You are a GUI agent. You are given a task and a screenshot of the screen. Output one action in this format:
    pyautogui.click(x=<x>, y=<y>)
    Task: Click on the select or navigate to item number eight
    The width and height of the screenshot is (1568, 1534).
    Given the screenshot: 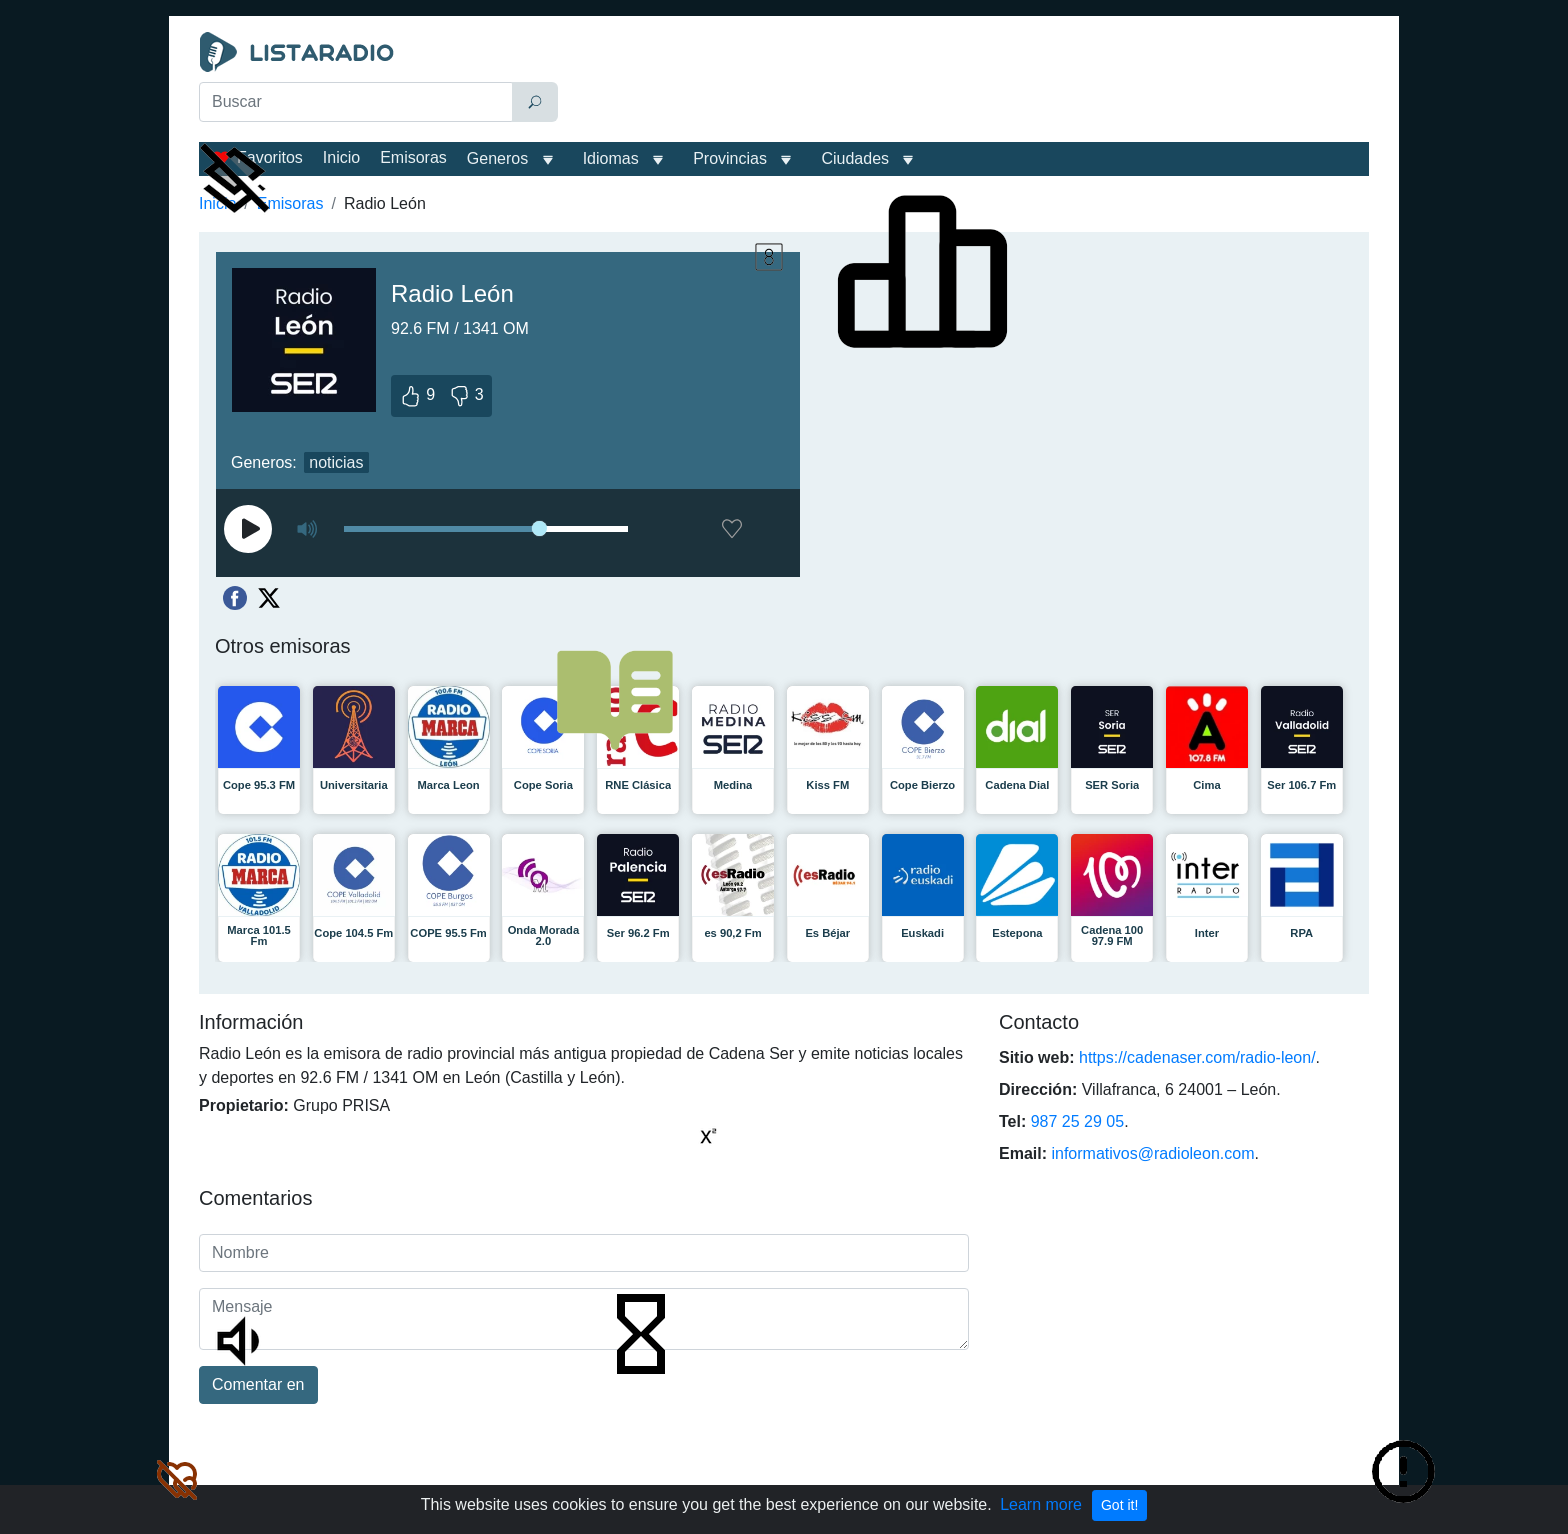 What is the action you would take?
    pyautogui.click(x=769, y=257)
    